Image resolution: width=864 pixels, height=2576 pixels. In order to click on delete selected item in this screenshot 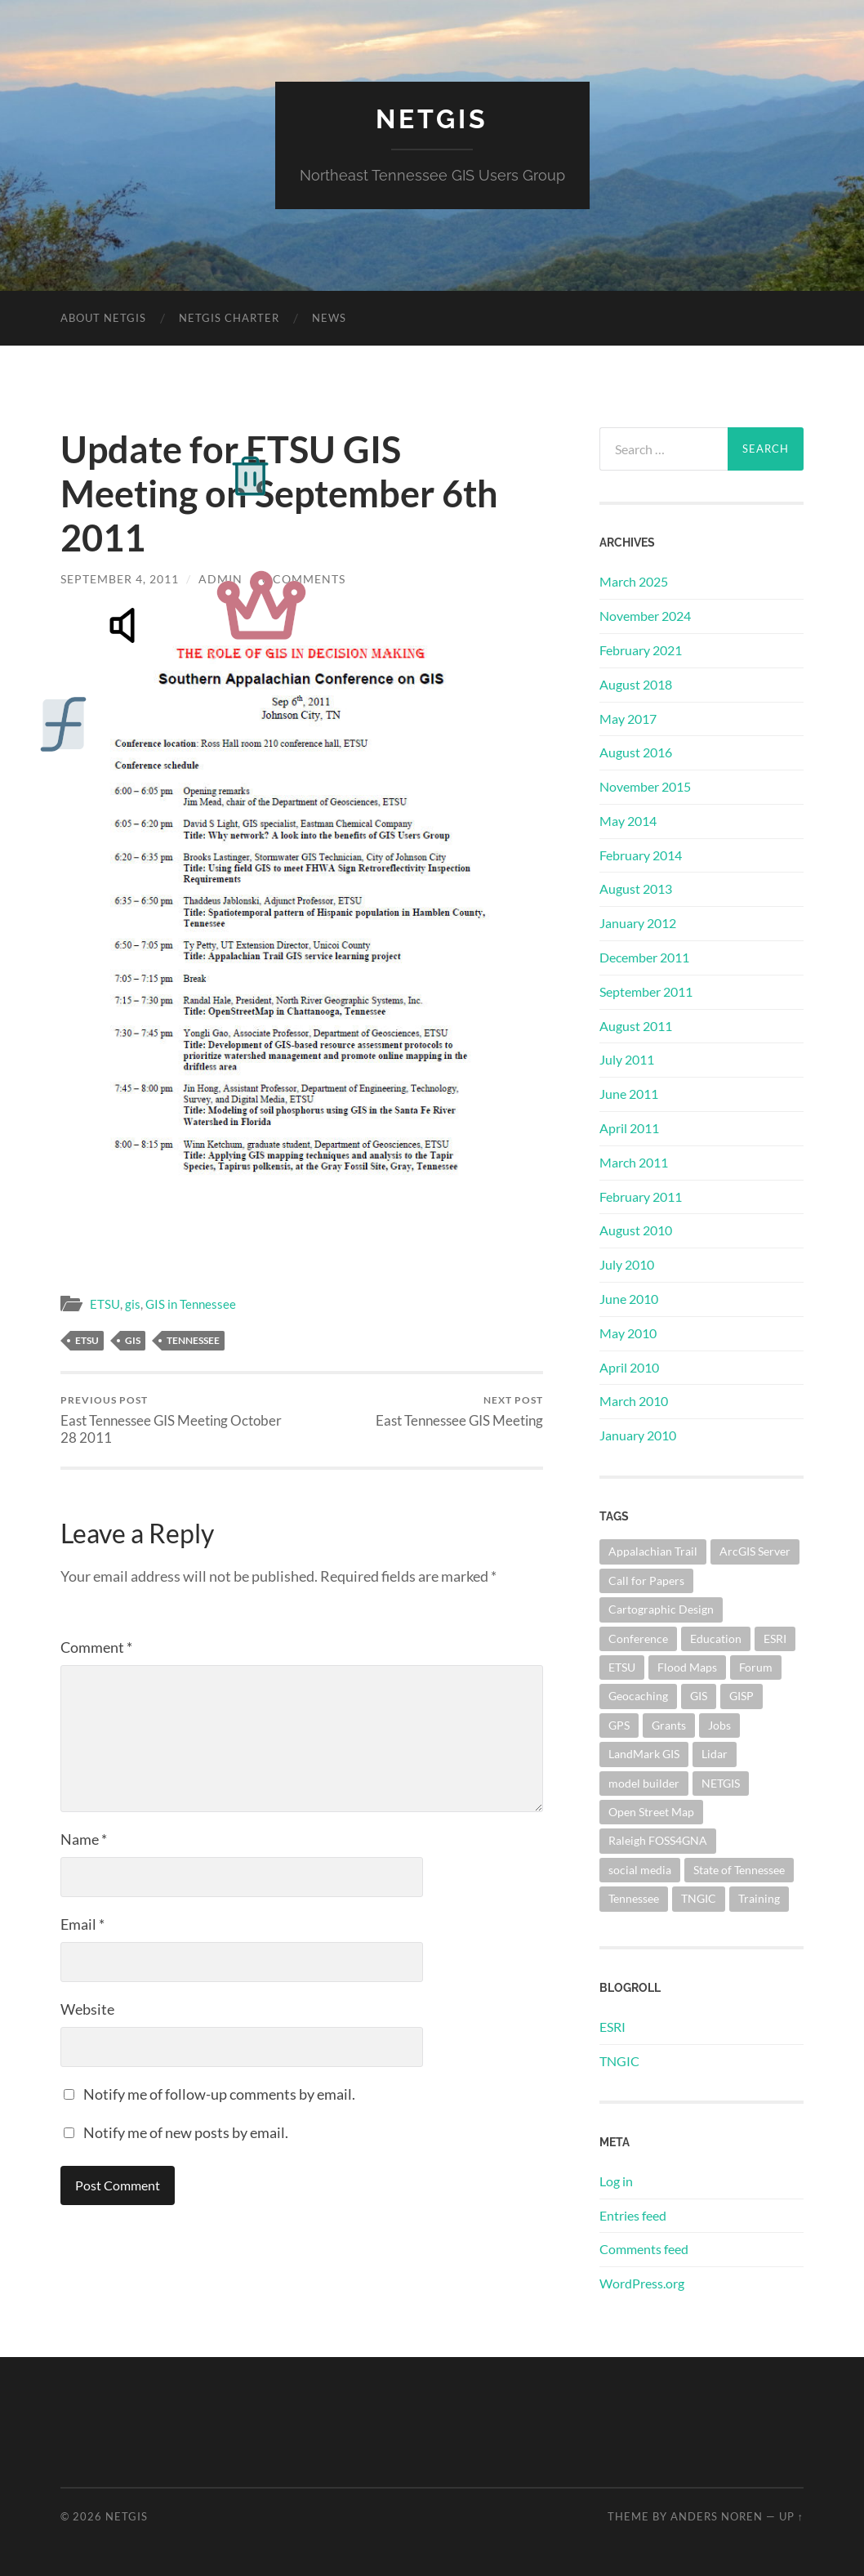, I will do `click(250, 477)`.